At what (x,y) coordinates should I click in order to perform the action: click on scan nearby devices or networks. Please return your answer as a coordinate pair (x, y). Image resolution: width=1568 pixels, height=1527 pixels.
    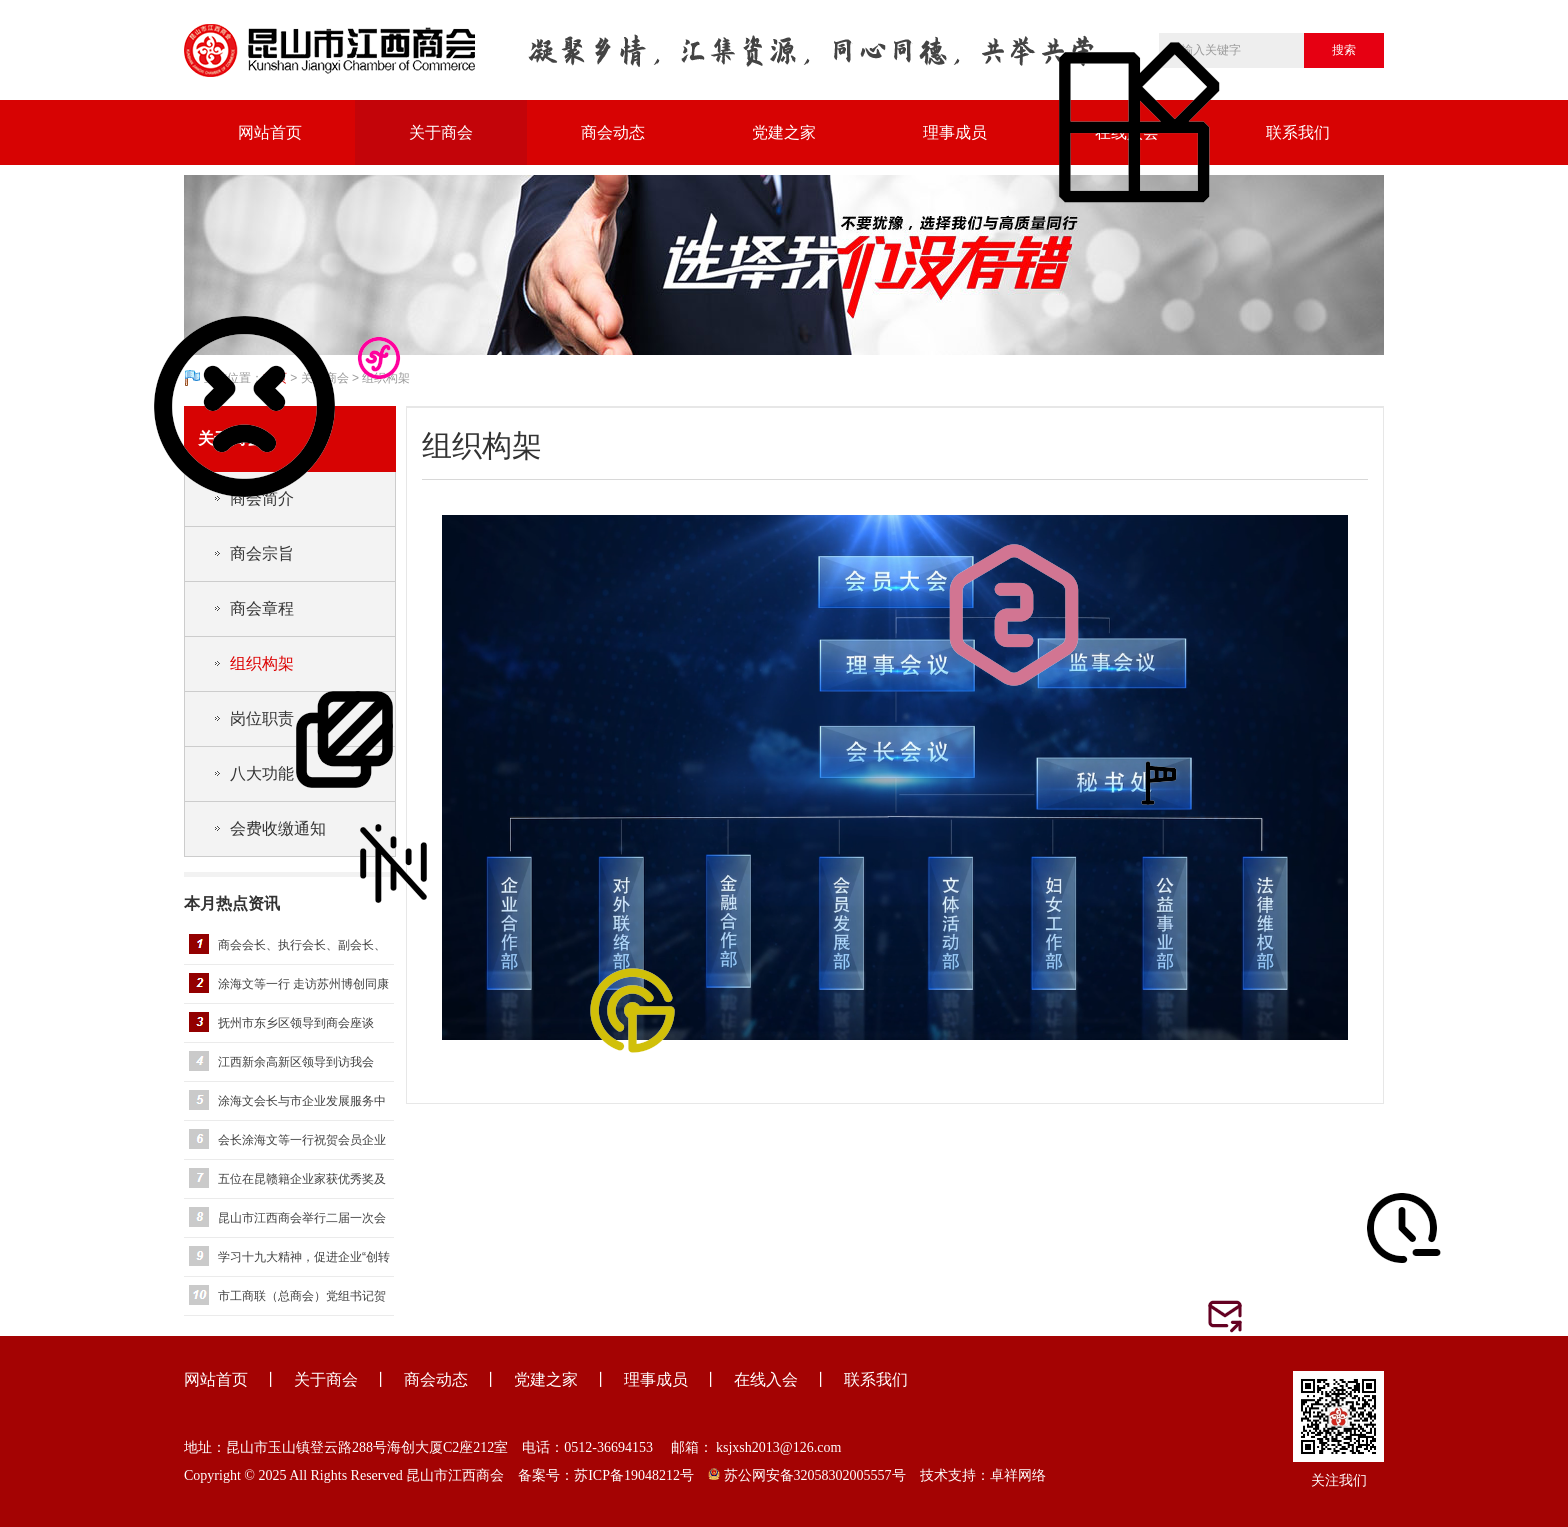
    Looking at the image, I should click on (632, 1010).